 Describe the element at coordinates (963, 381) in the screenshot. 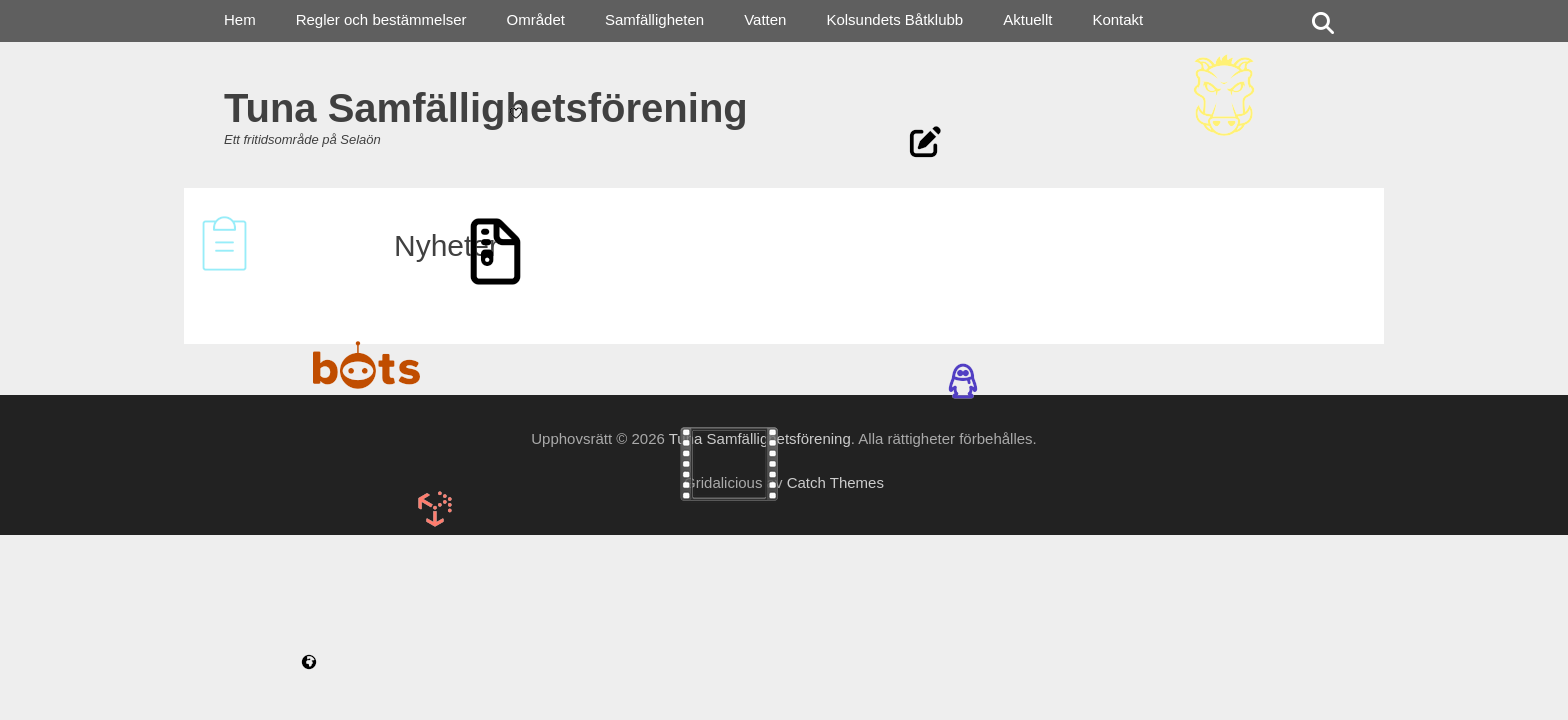

I see `open QQ messenger` at that location.